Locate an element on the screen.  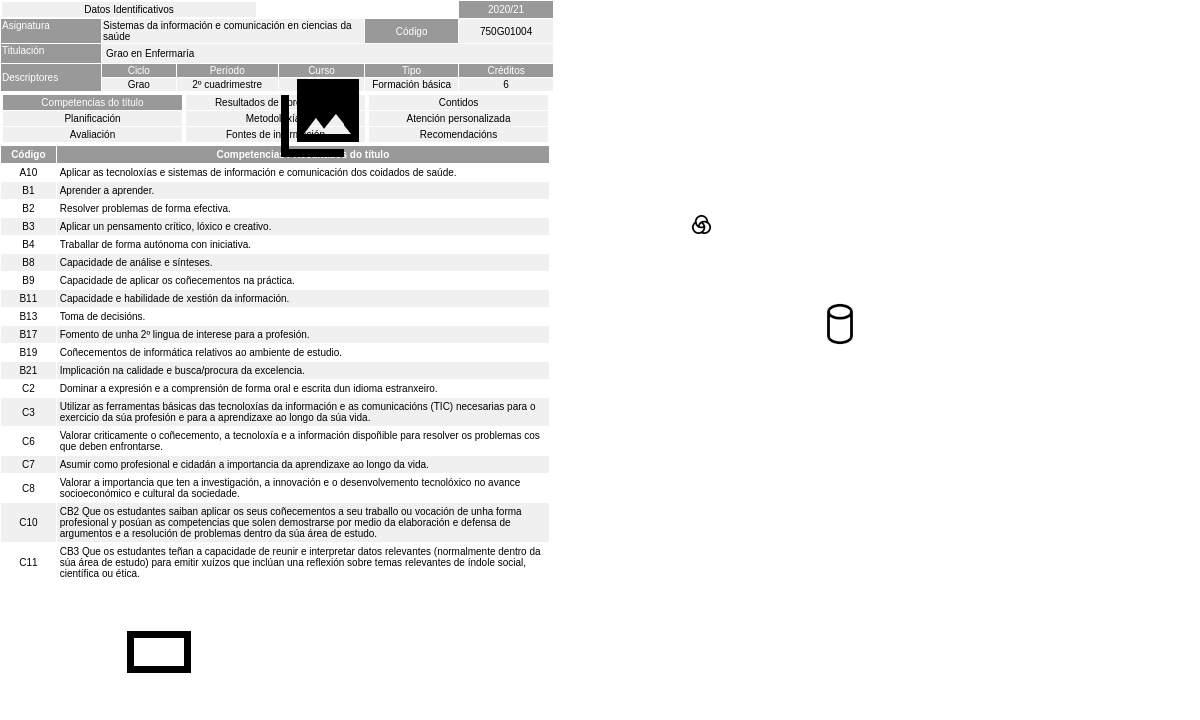
represents a database or data storage is located at coordinates (840, 324).